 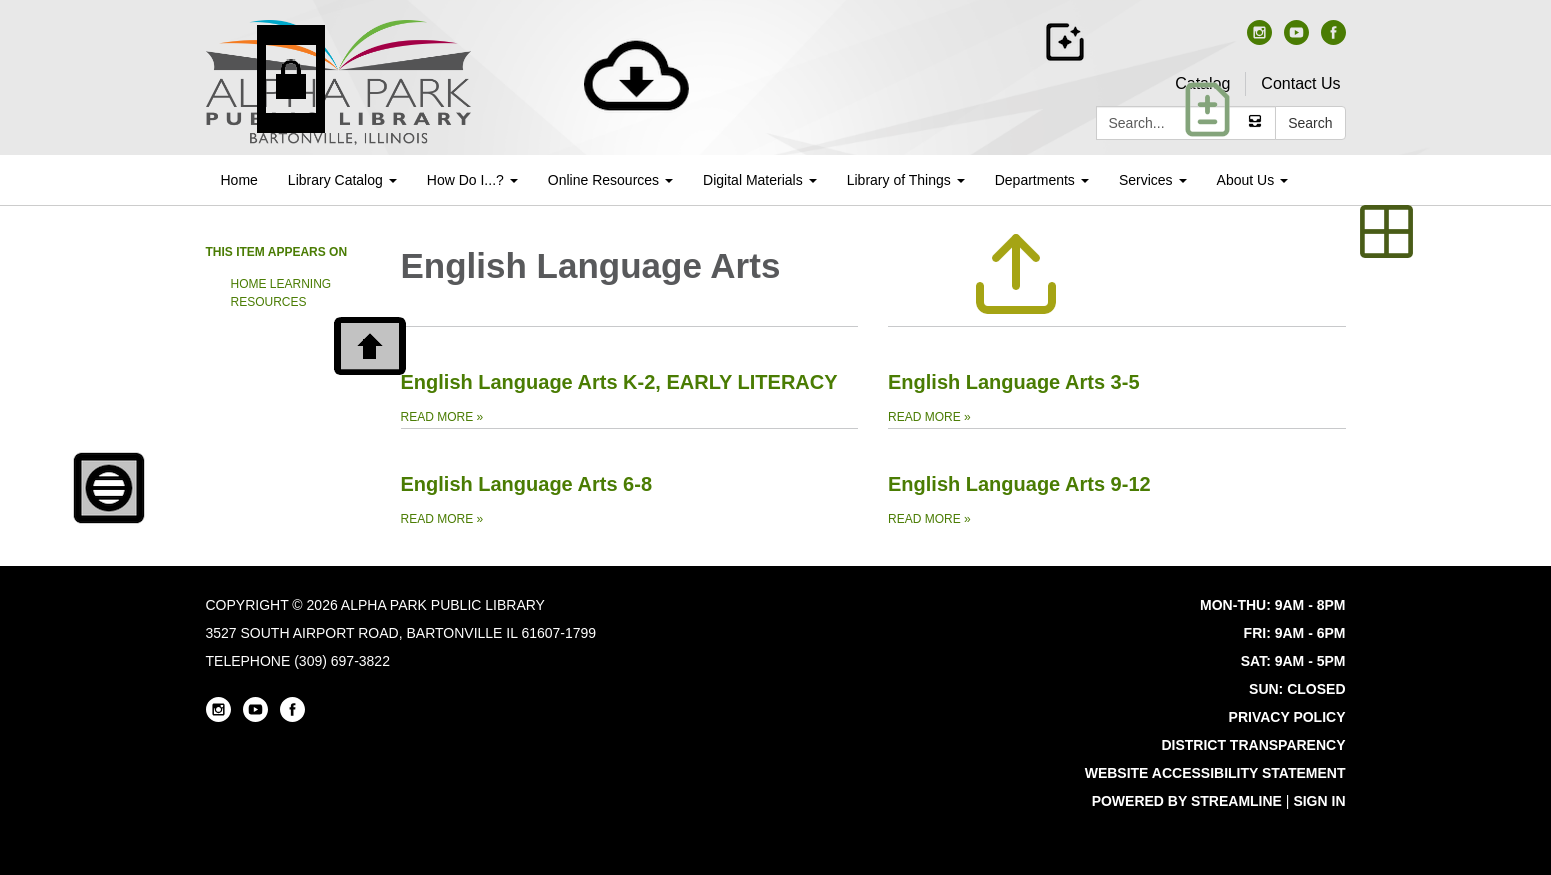 I want to click on lock screen in portrait orientation, so click(x=291, y=79).